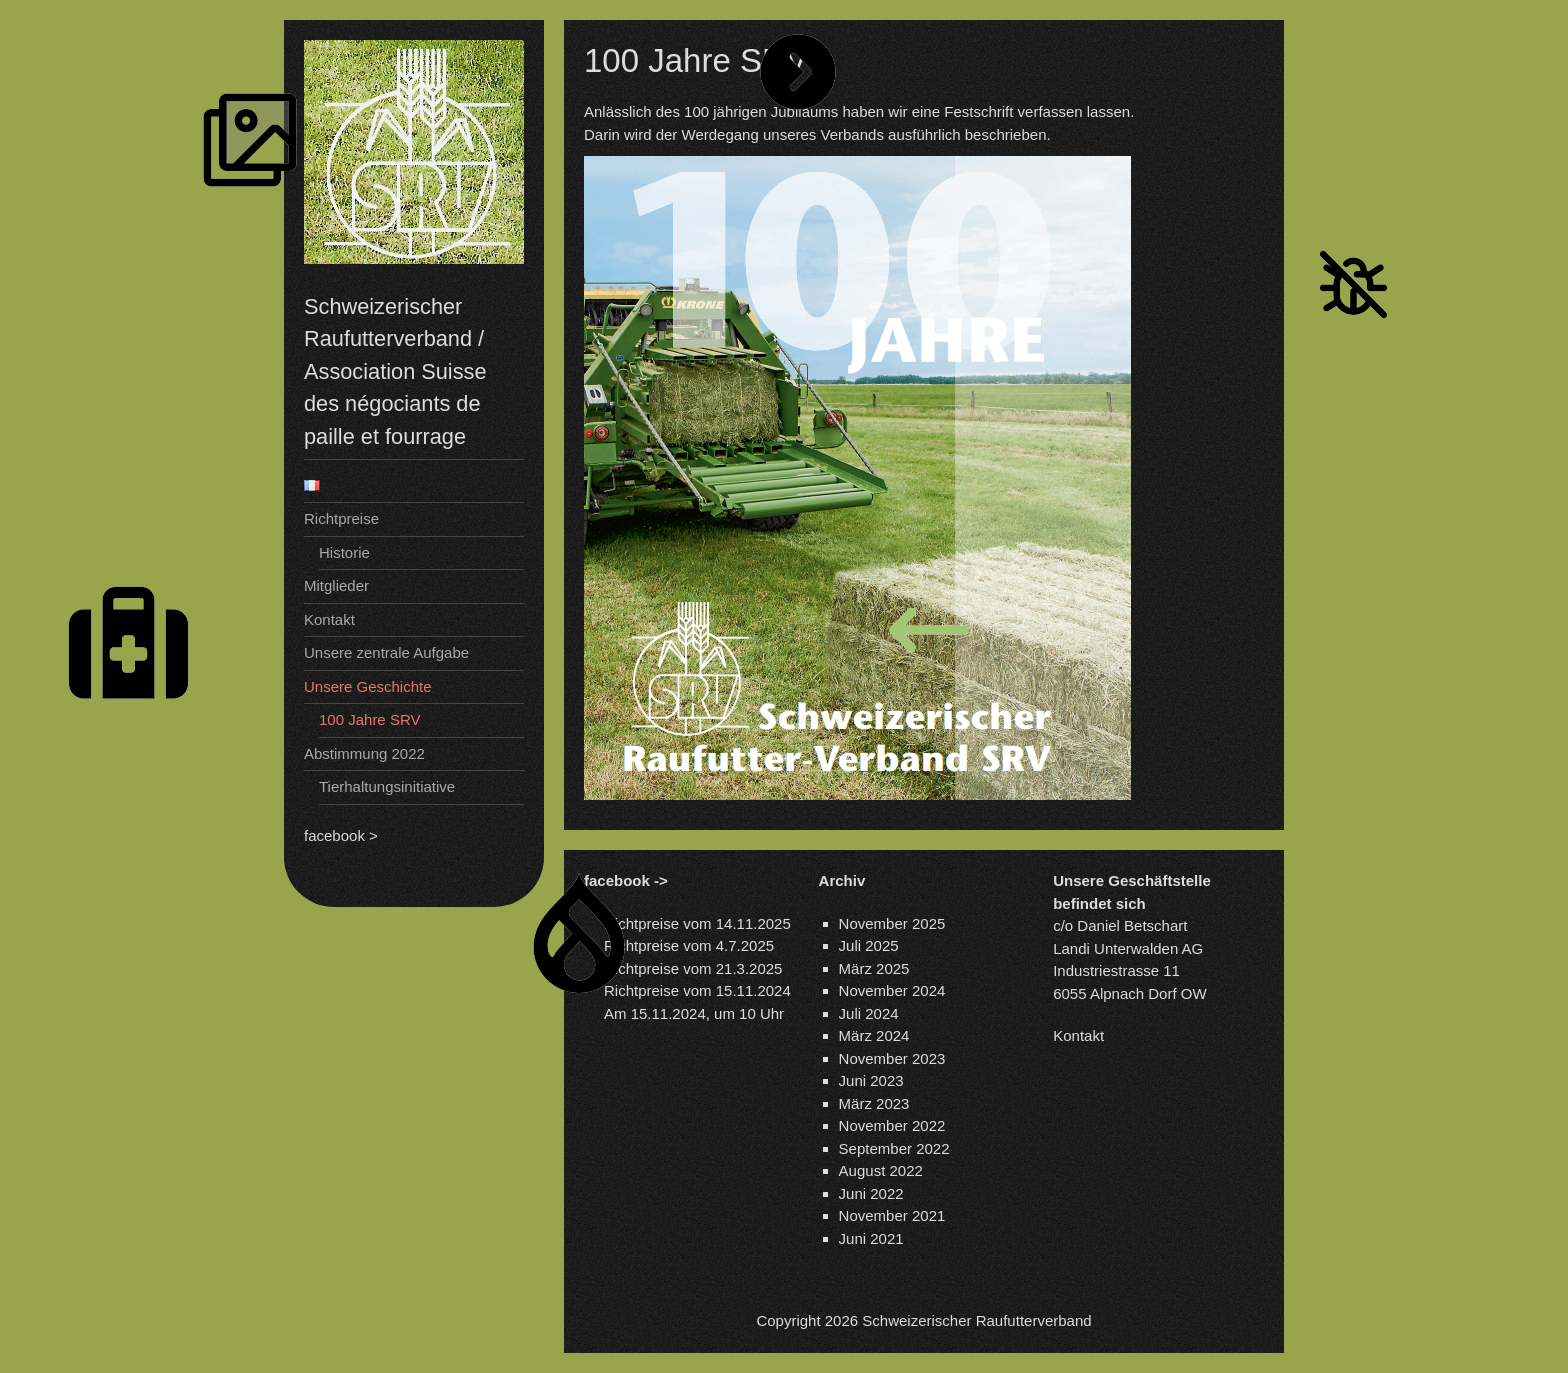 The height and width of the screenshot is (1373, 1568). Describe the element at coordinates (579, 933) in the screenshot. I see `drupal content management system logo` at that location.